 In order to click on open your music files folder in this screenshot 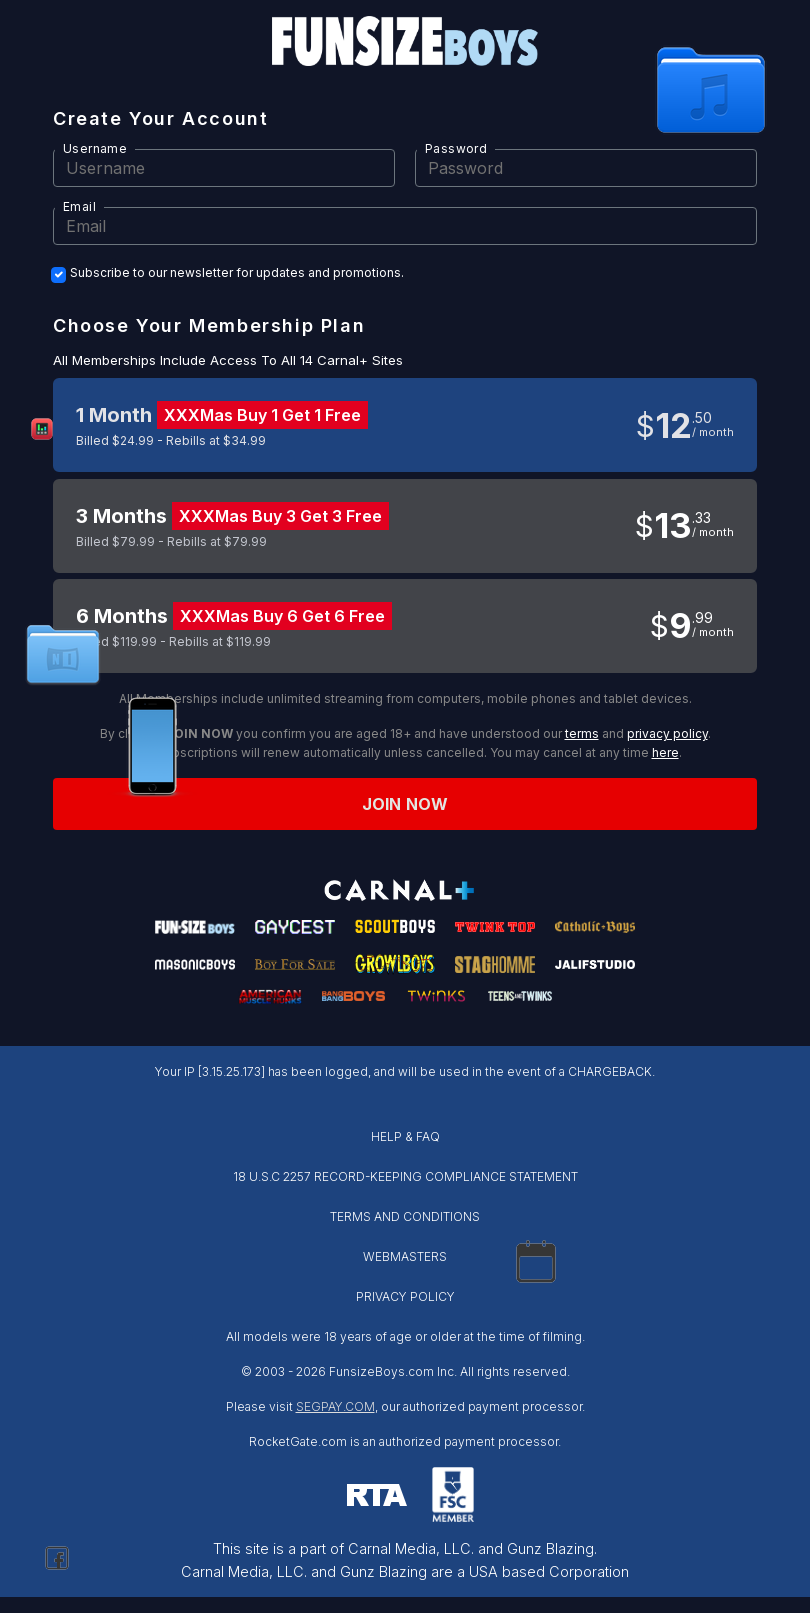, I will do `click(711, 90)`.